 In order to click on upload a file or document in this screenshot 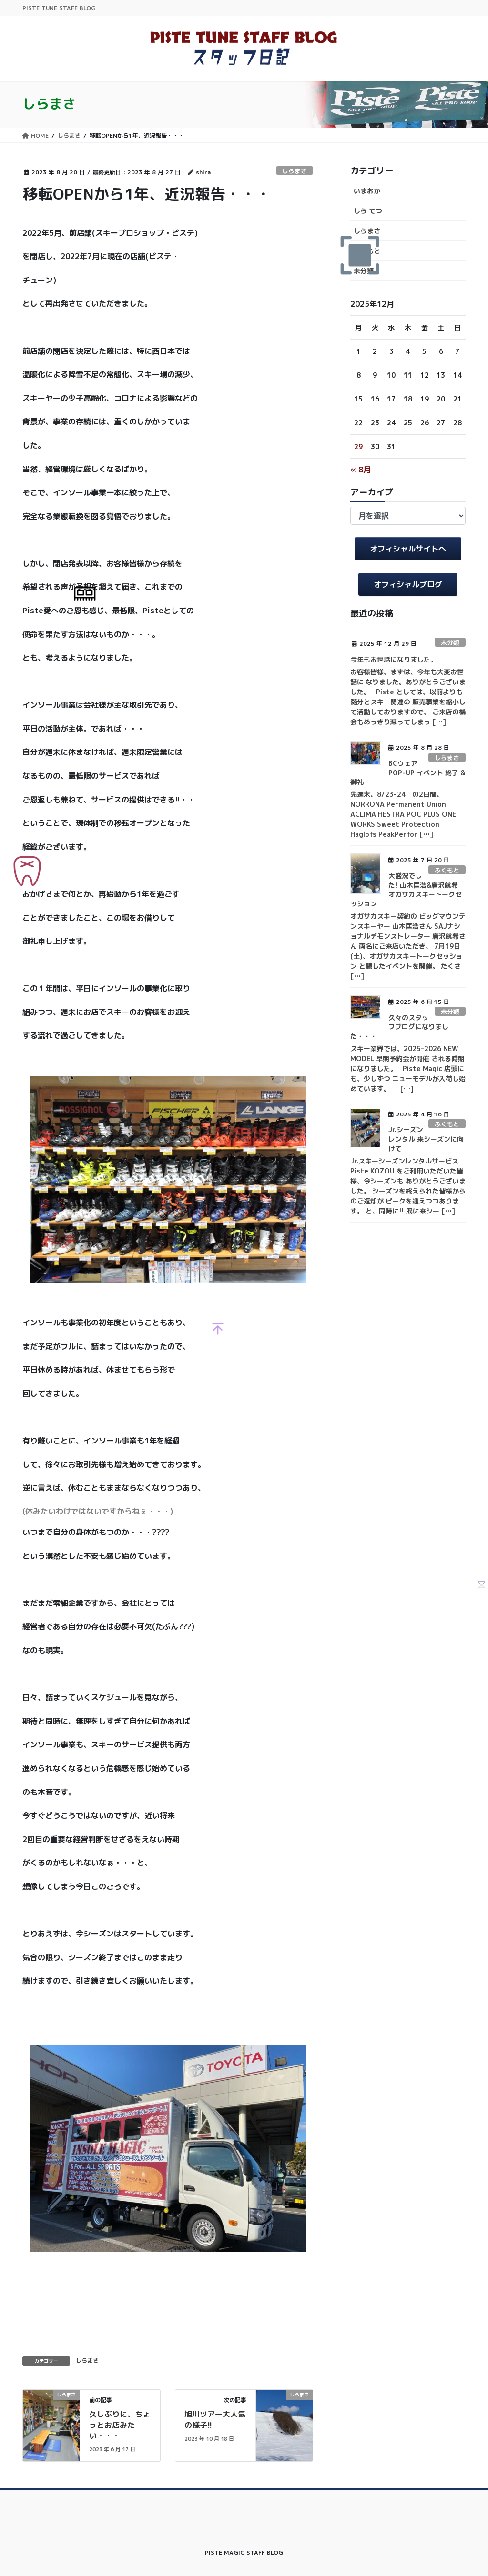, I will do `click(218, 1329)`.